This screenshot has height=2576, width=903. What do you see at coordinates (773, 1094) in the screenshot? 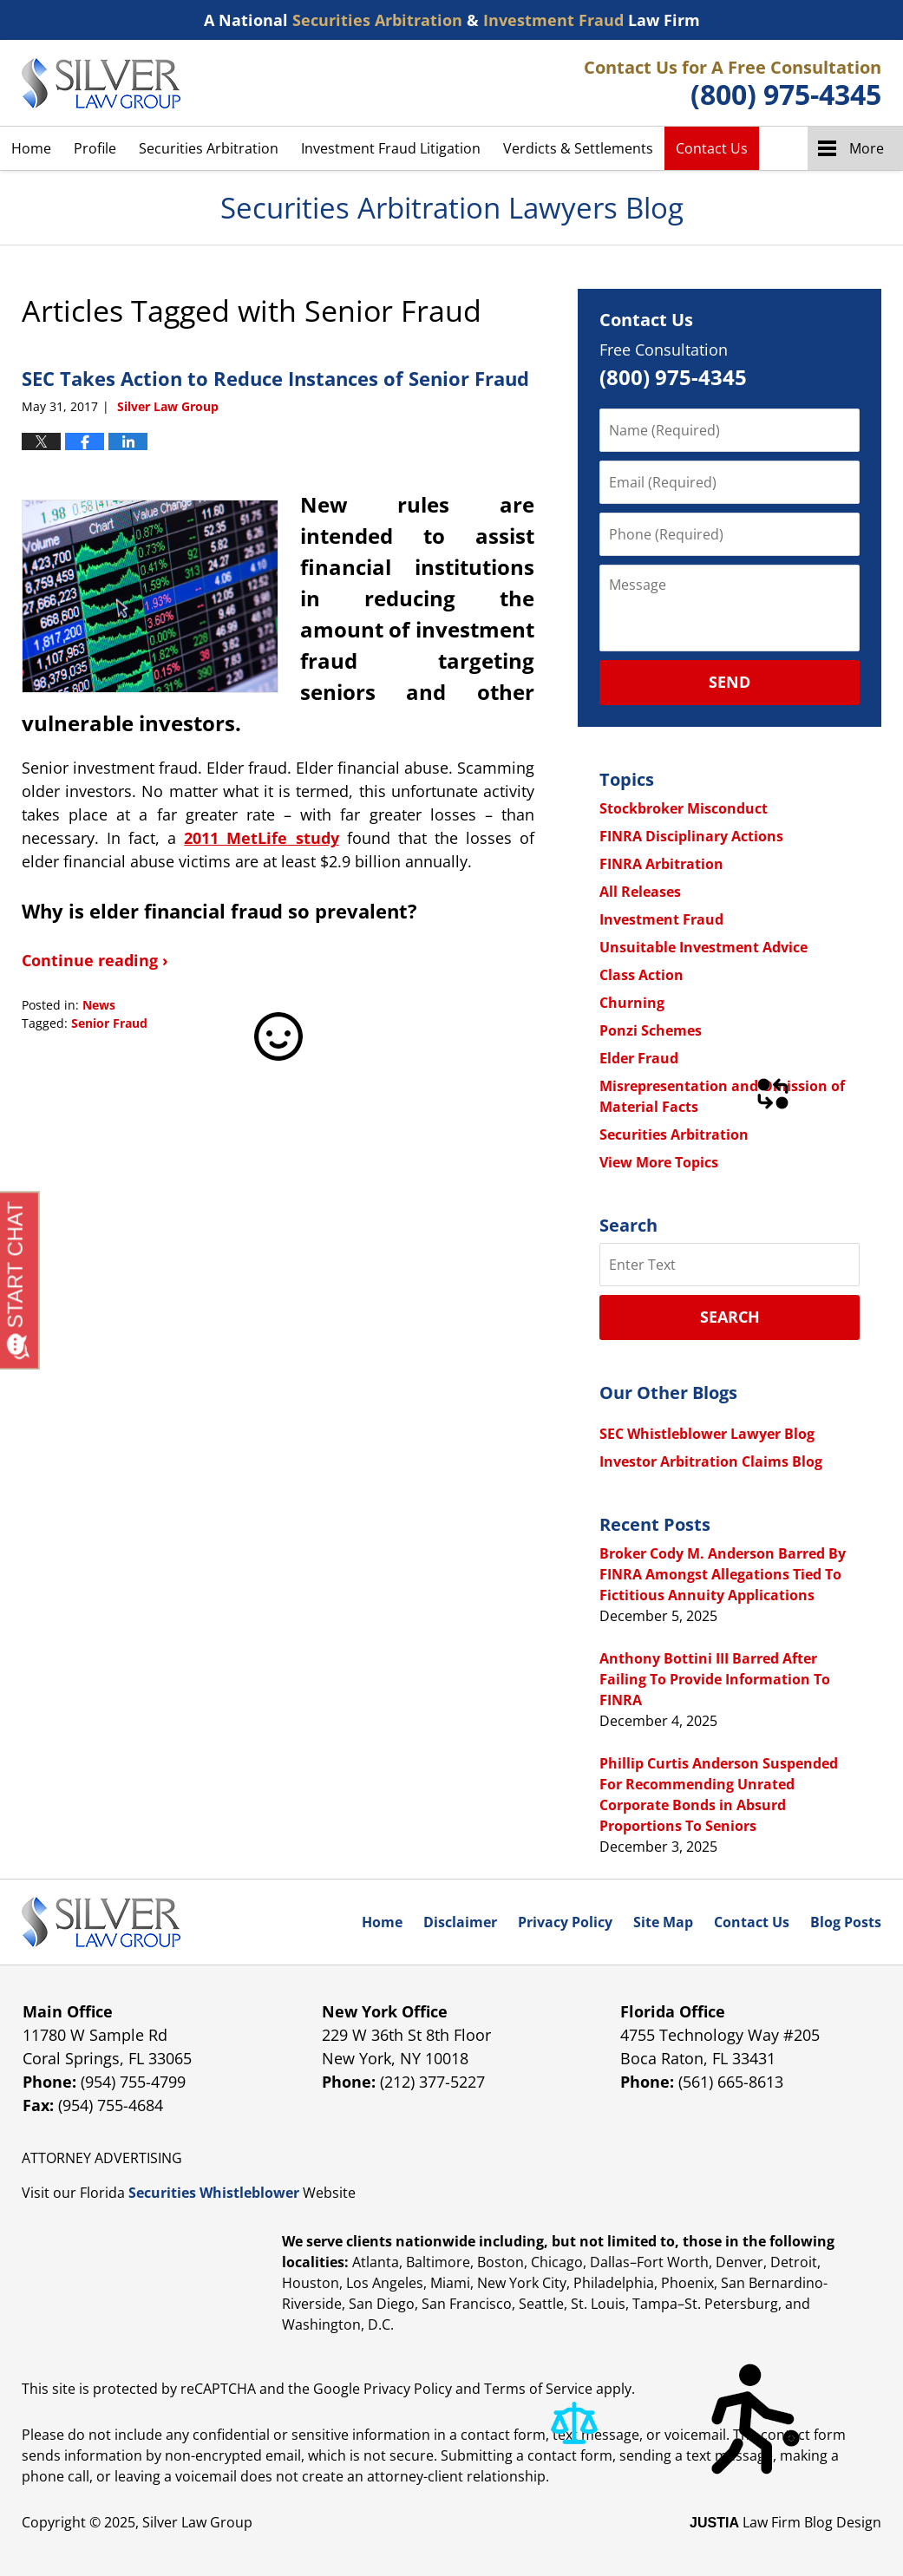
I see `transform or convert between formats` at bounding box center [773, 1094].